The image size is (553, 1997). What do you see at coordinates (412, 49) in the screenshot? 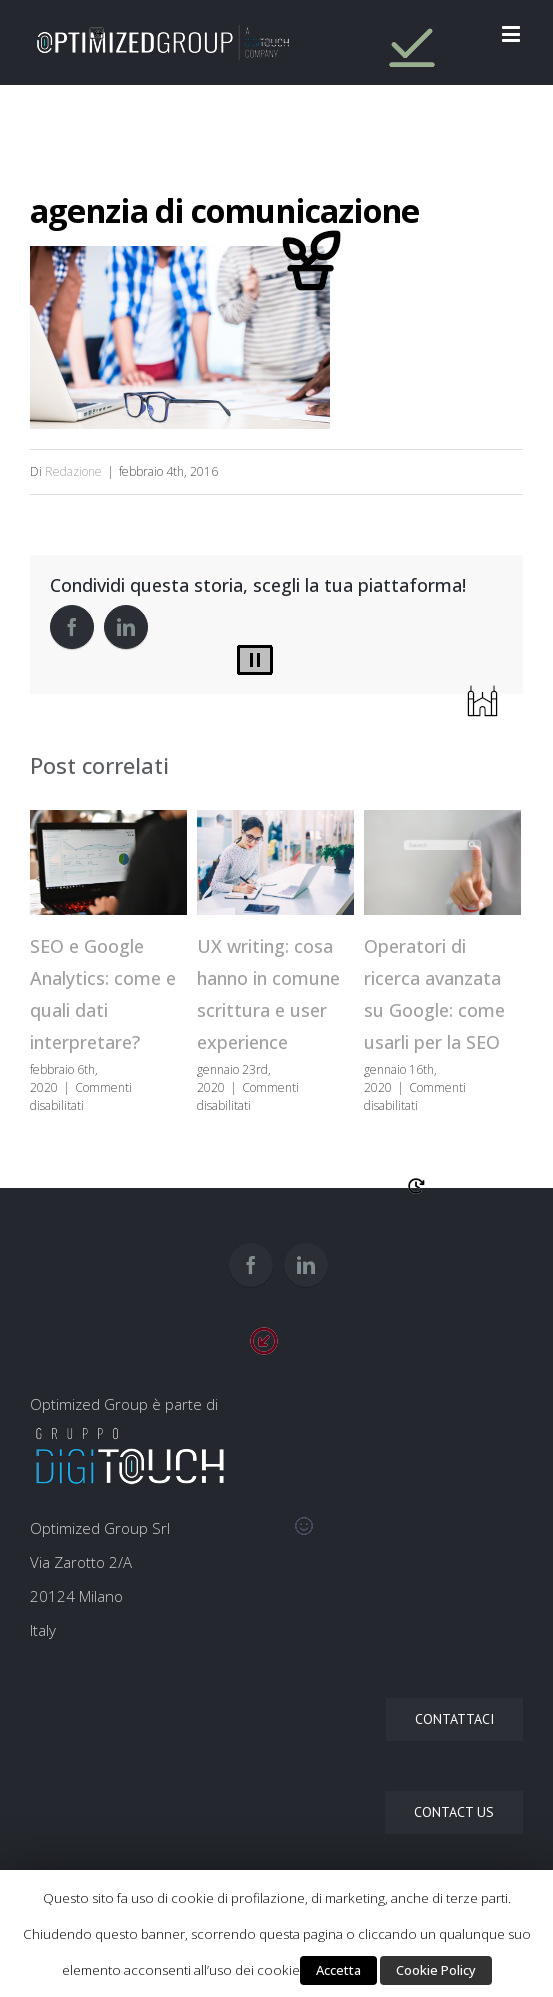
I see `confirm or submit an action` at bounding box center [412, 49].